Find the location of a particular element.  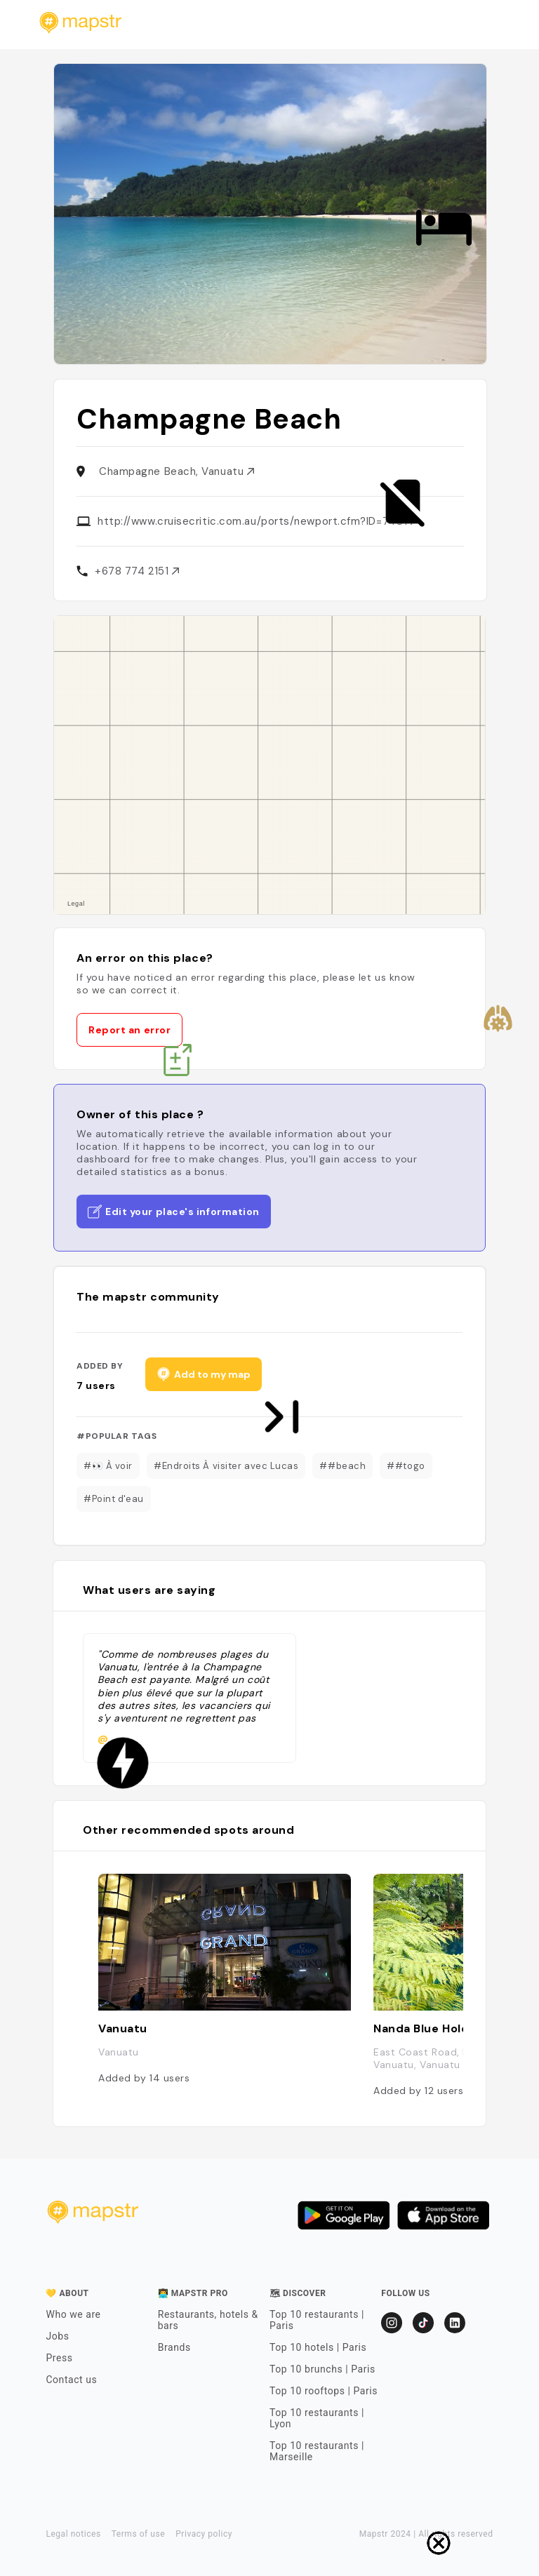

go to the last page is located at coordinates (281, 1416).